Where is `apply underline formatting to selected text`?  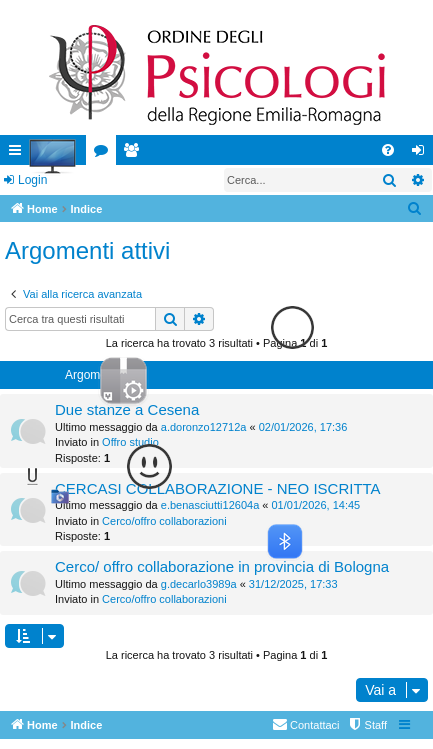
apply underline formatting to selected text is located at coordinates (32, 476).